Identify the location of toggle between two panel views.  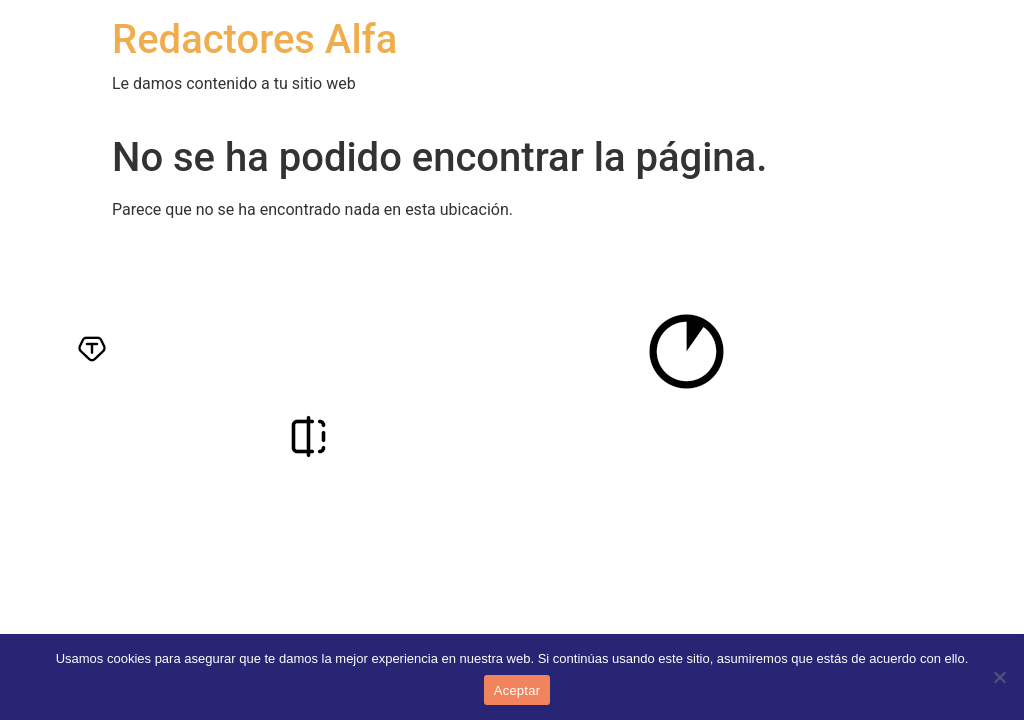
(308, 436).